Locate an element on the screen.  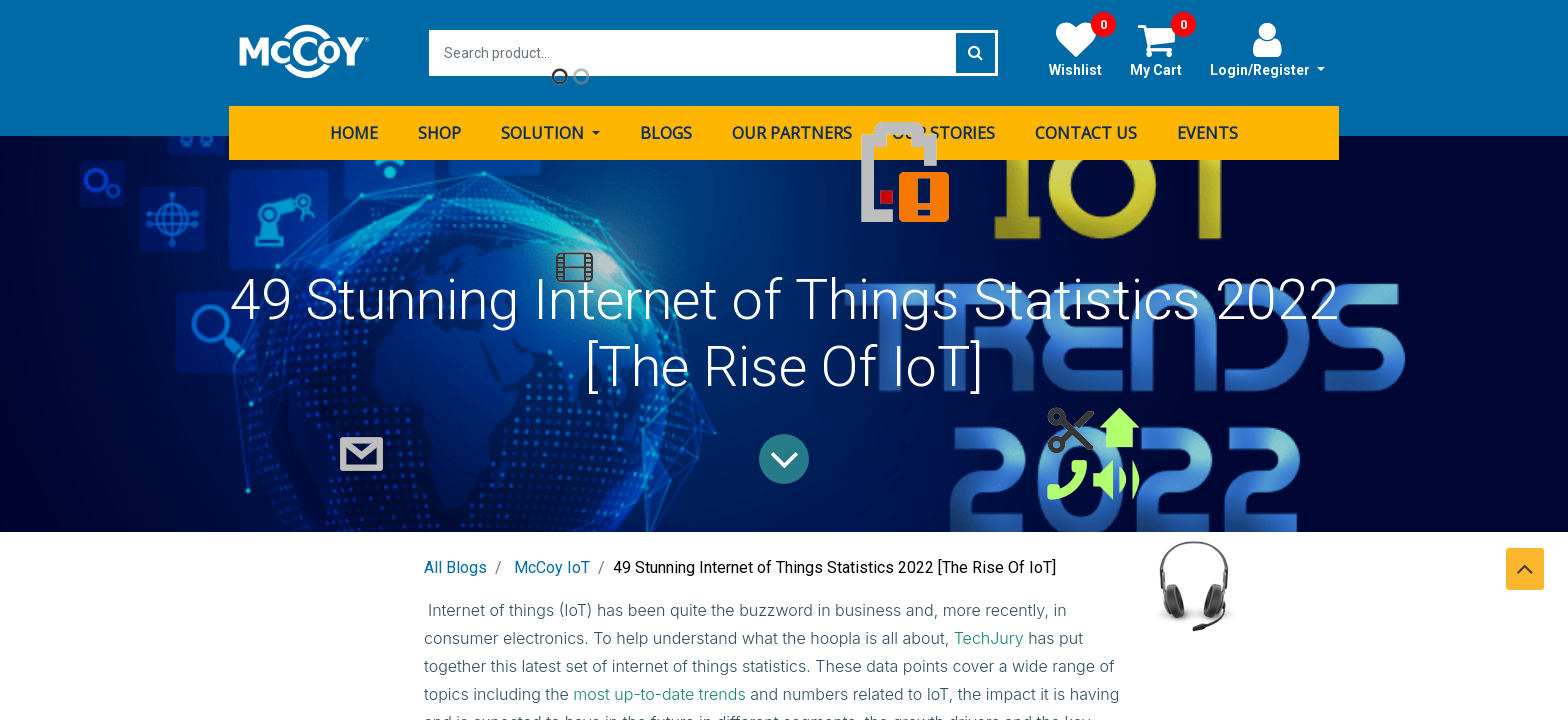
connect your flickr account is located at coordinates (570, 76).